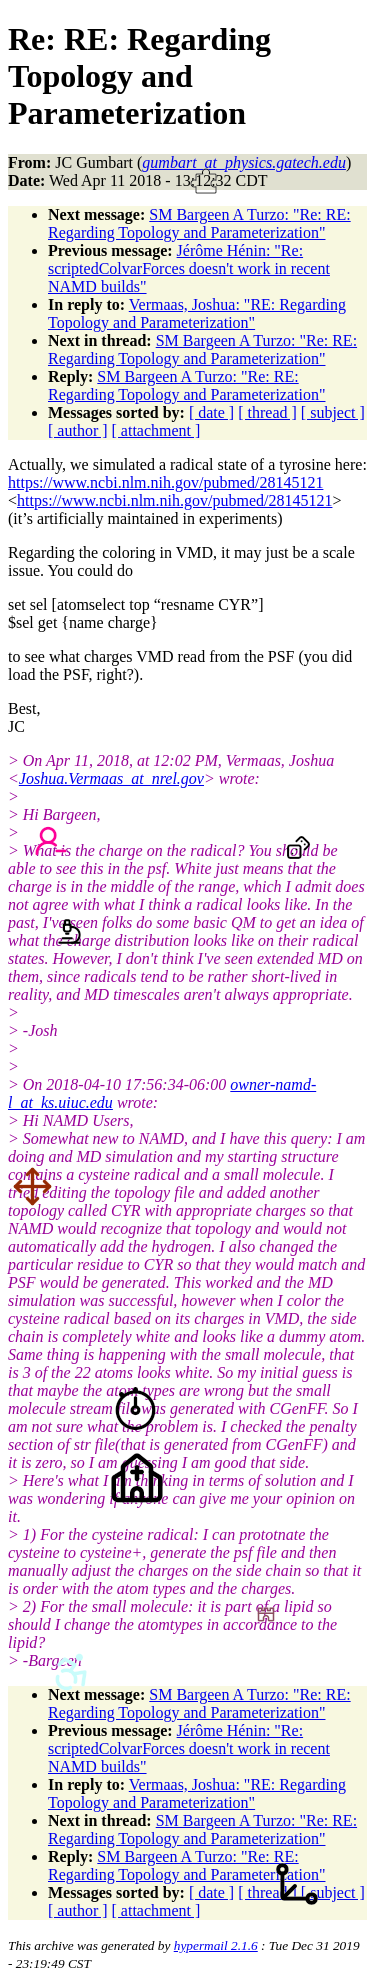 This screenshot has height=1988, width=375. I want to click on view nearby churches or places of worship, so click(137, 1479).